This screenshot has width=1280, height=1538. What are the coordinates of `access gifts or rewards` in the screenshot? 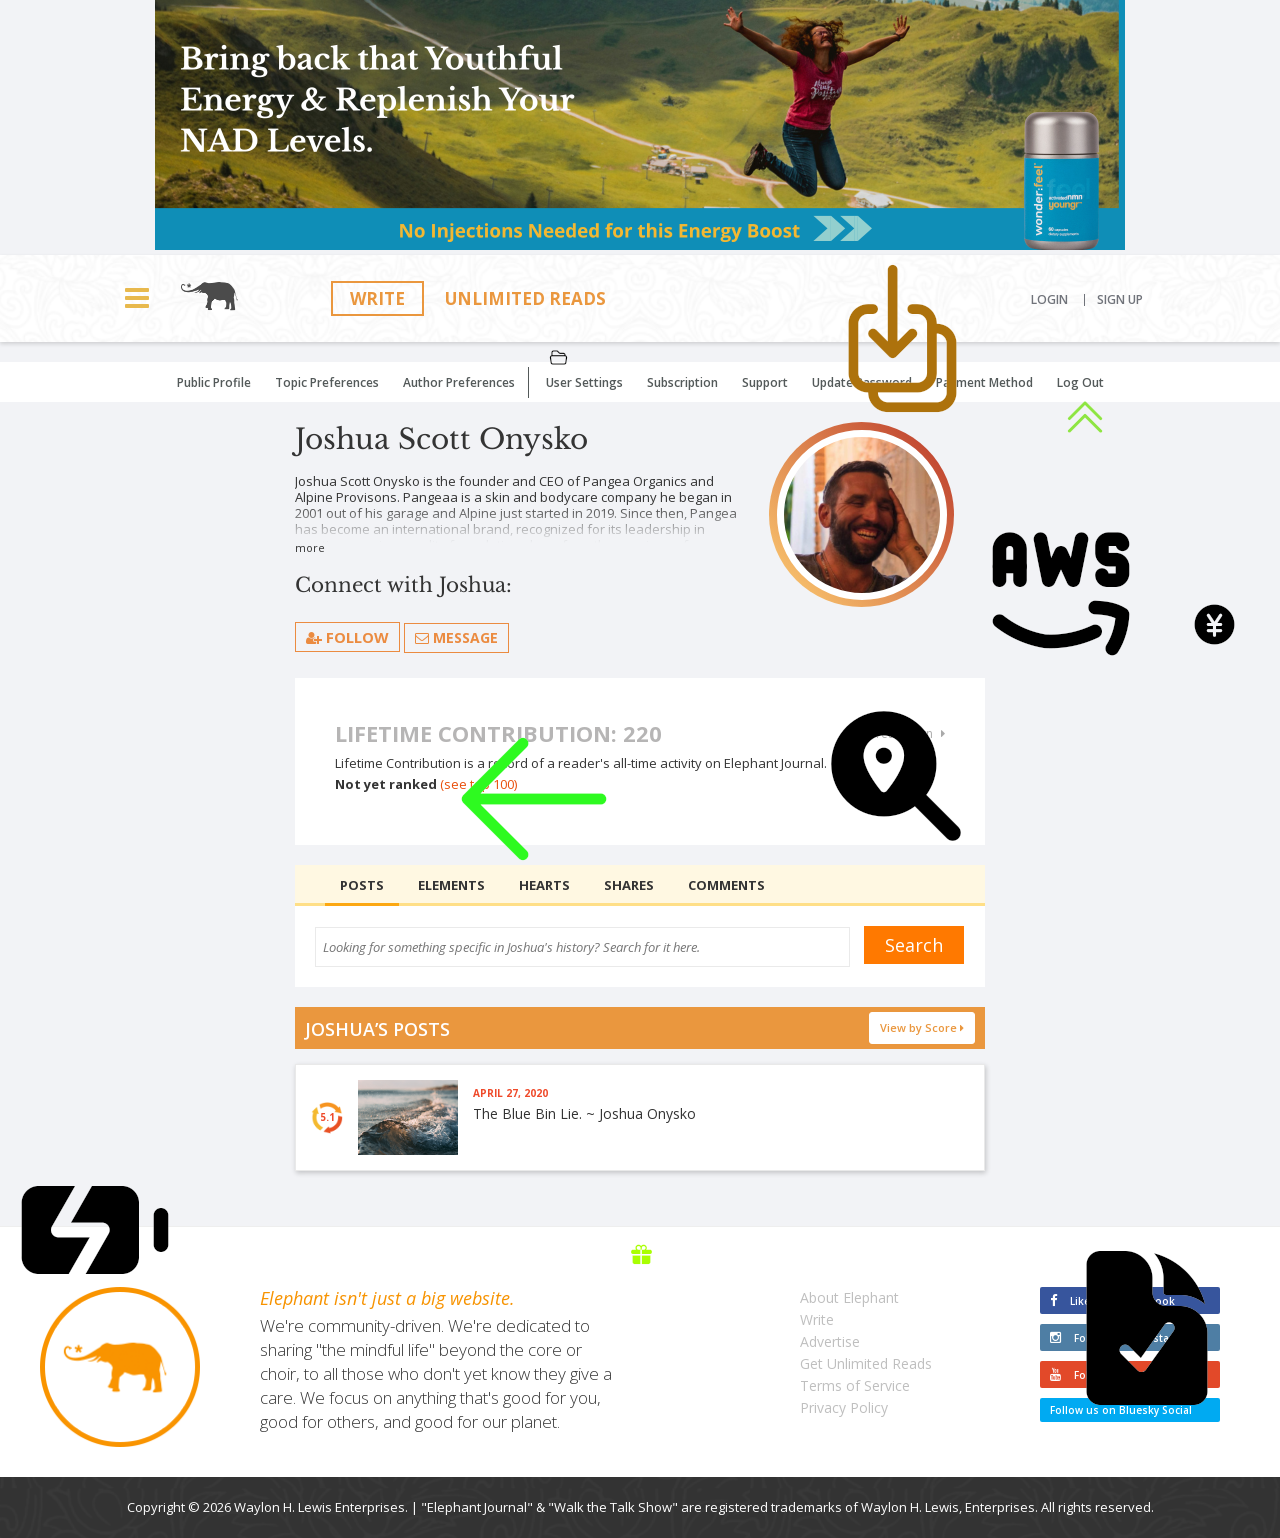 It's located at (641, 1254).